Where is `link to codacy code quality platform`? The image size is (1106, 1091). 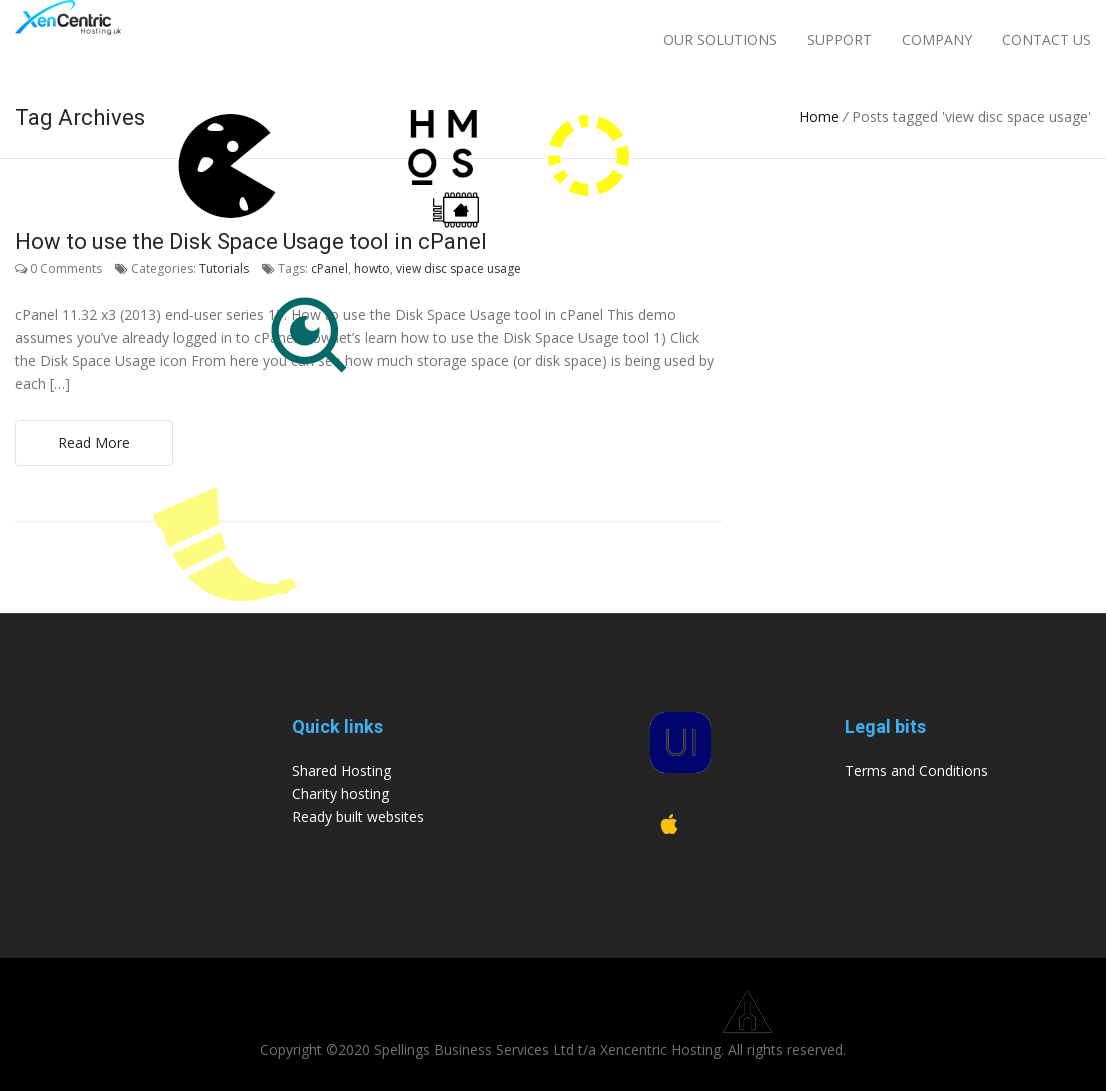
link to codacy code quality platform is located at coordinates (588, 155).